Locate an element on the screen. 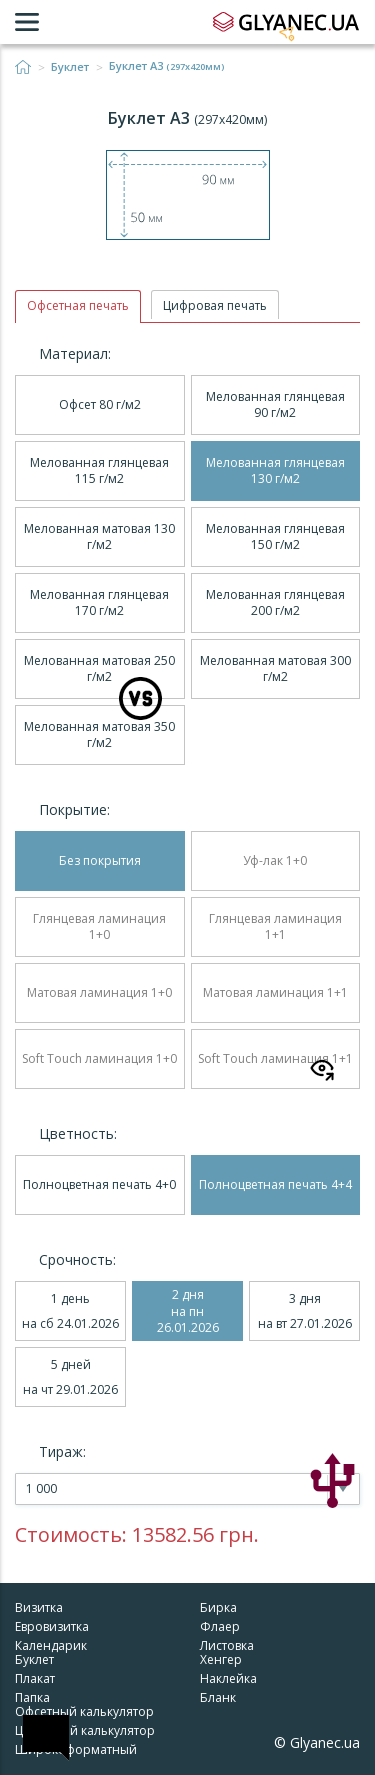 The height and width of the screenshot is (1775, 375). share what you're currently viewing is located at coordinates (322, 1068).